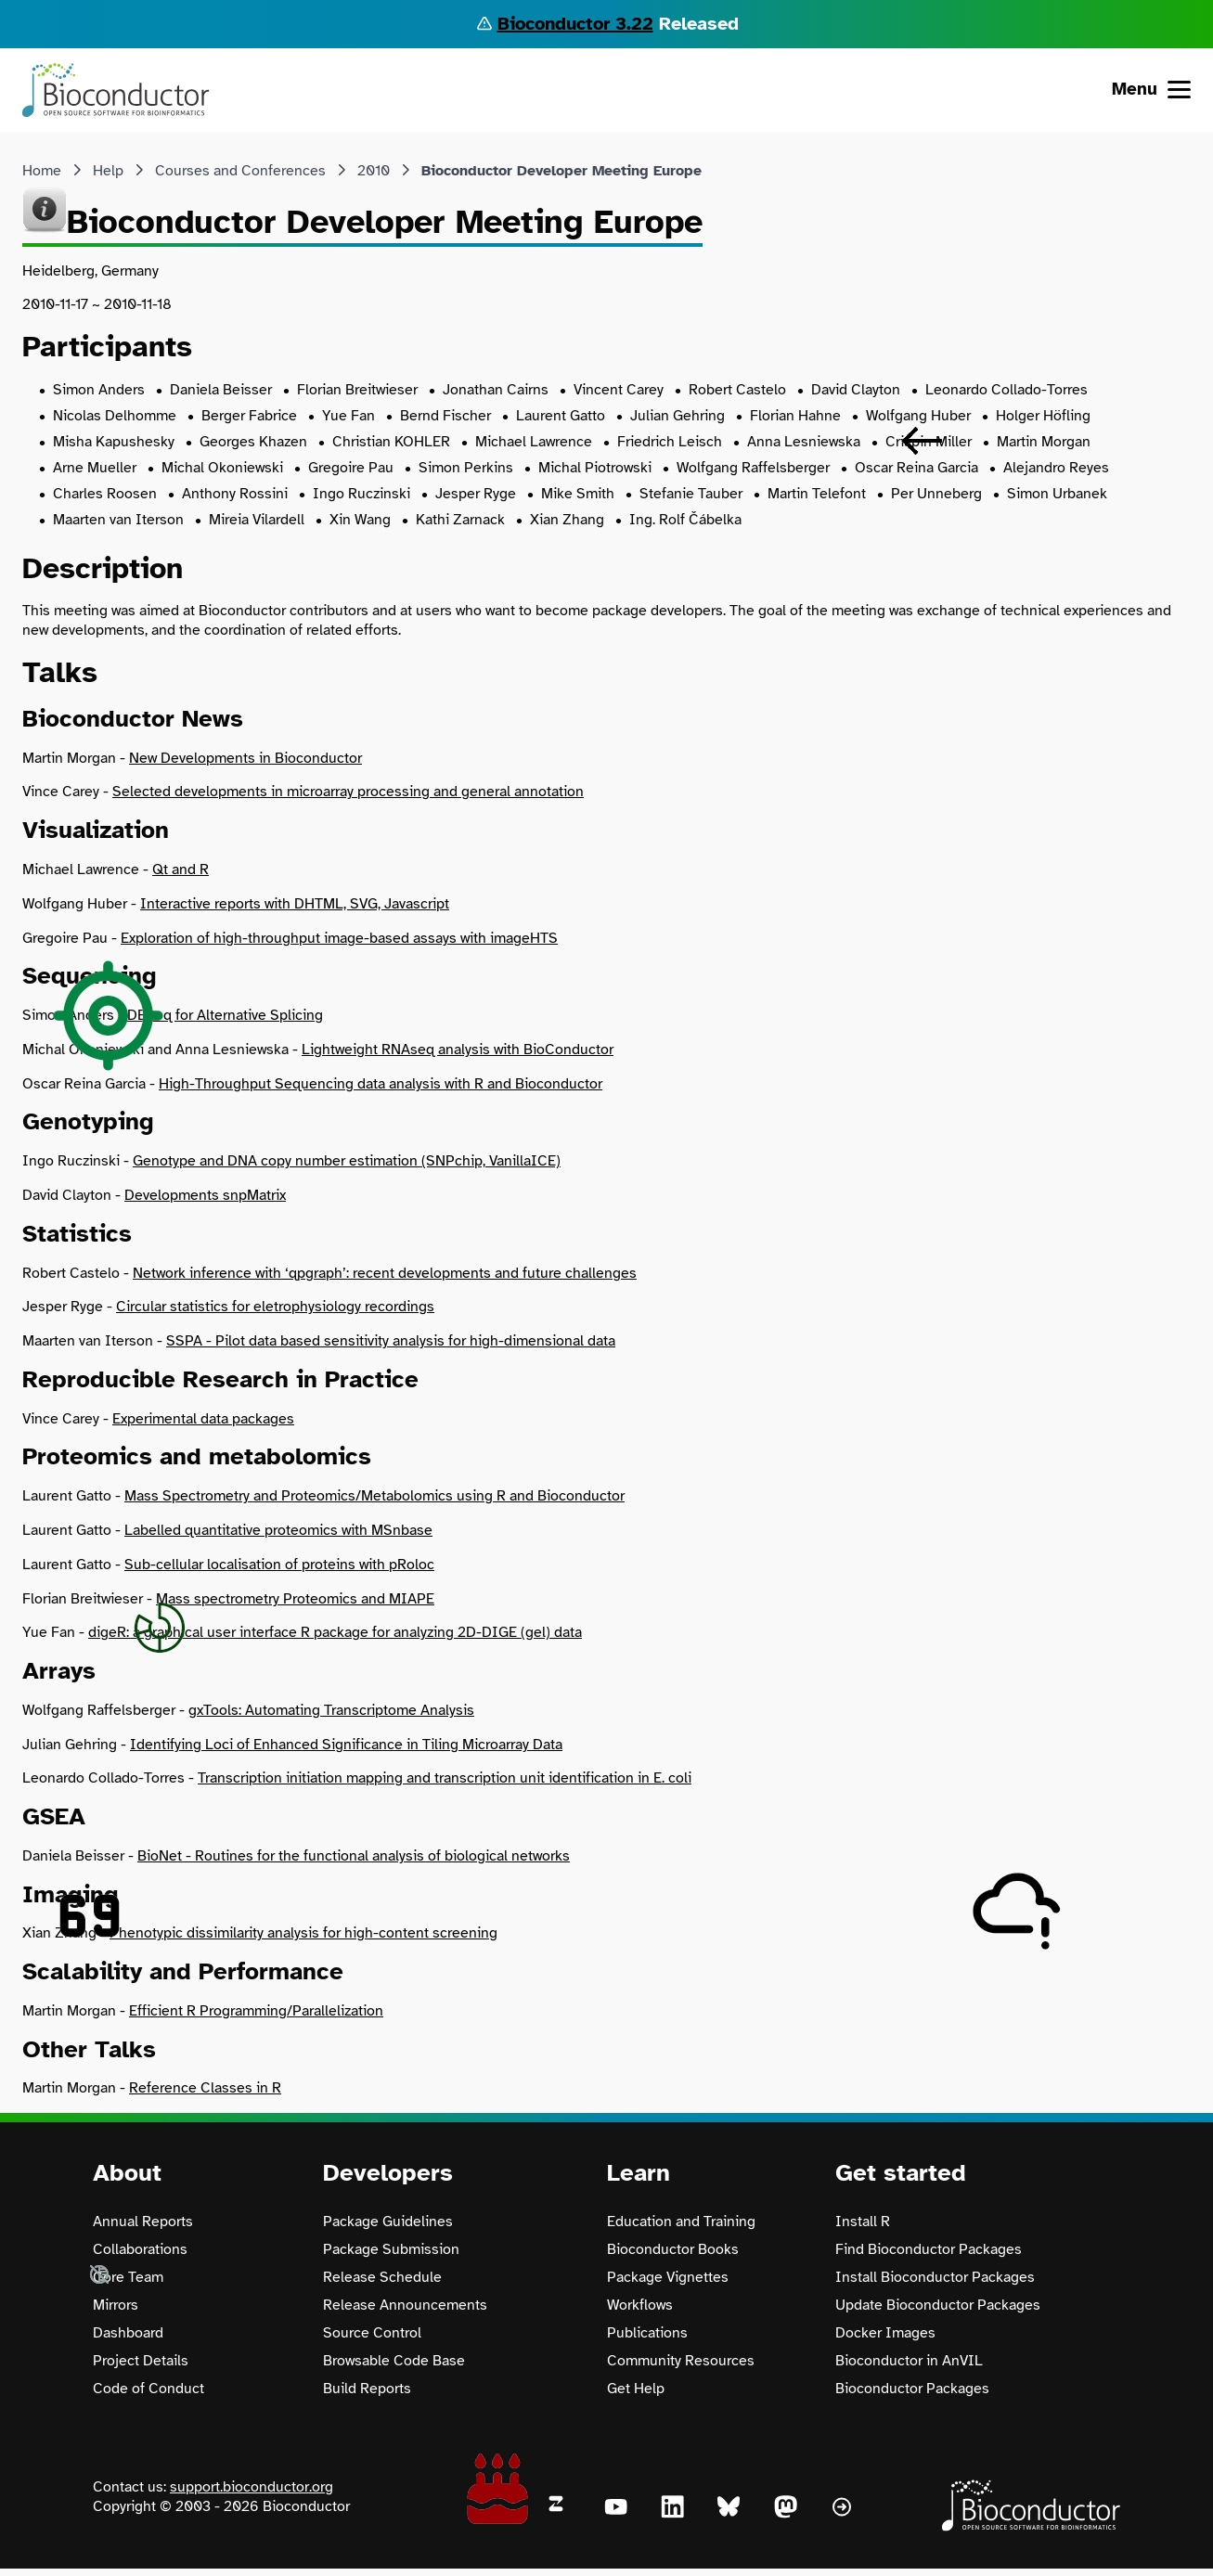  Describe the element at coordinates (99, 2274) in the screenshot. I see `disable blur effect` at that location.